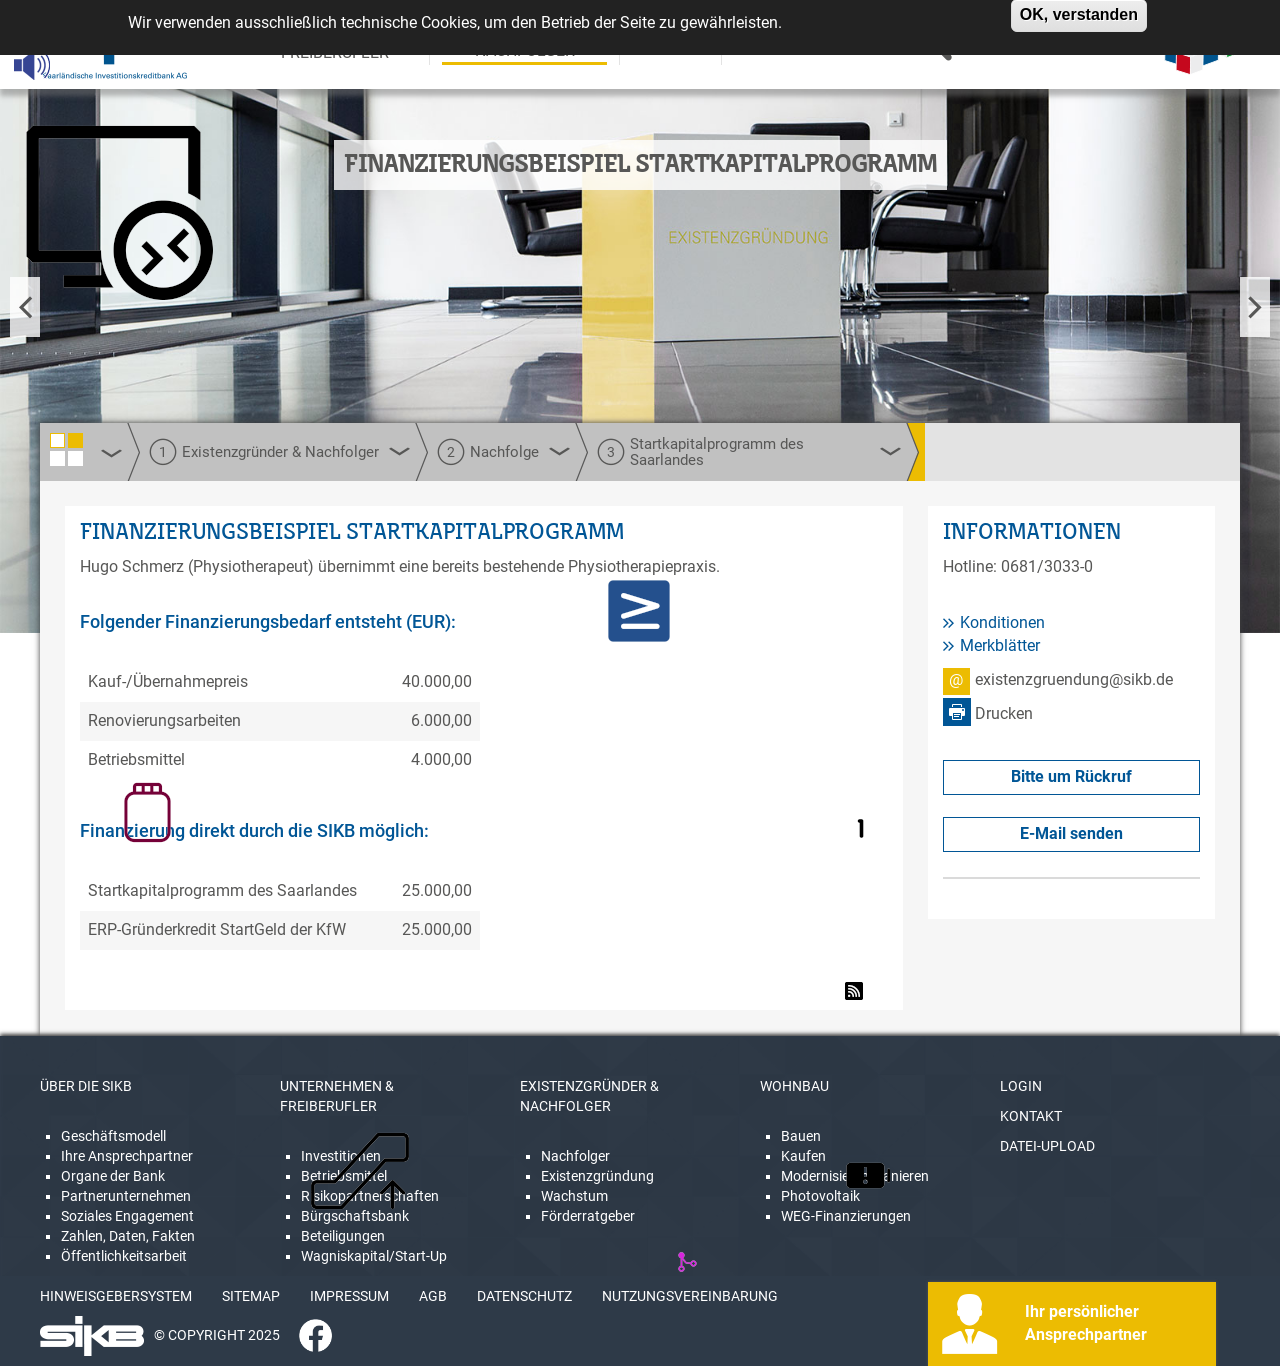  Describe the element at coordinates (117, 204) in the screenshot. I see `access remote desktop connections` at that location.